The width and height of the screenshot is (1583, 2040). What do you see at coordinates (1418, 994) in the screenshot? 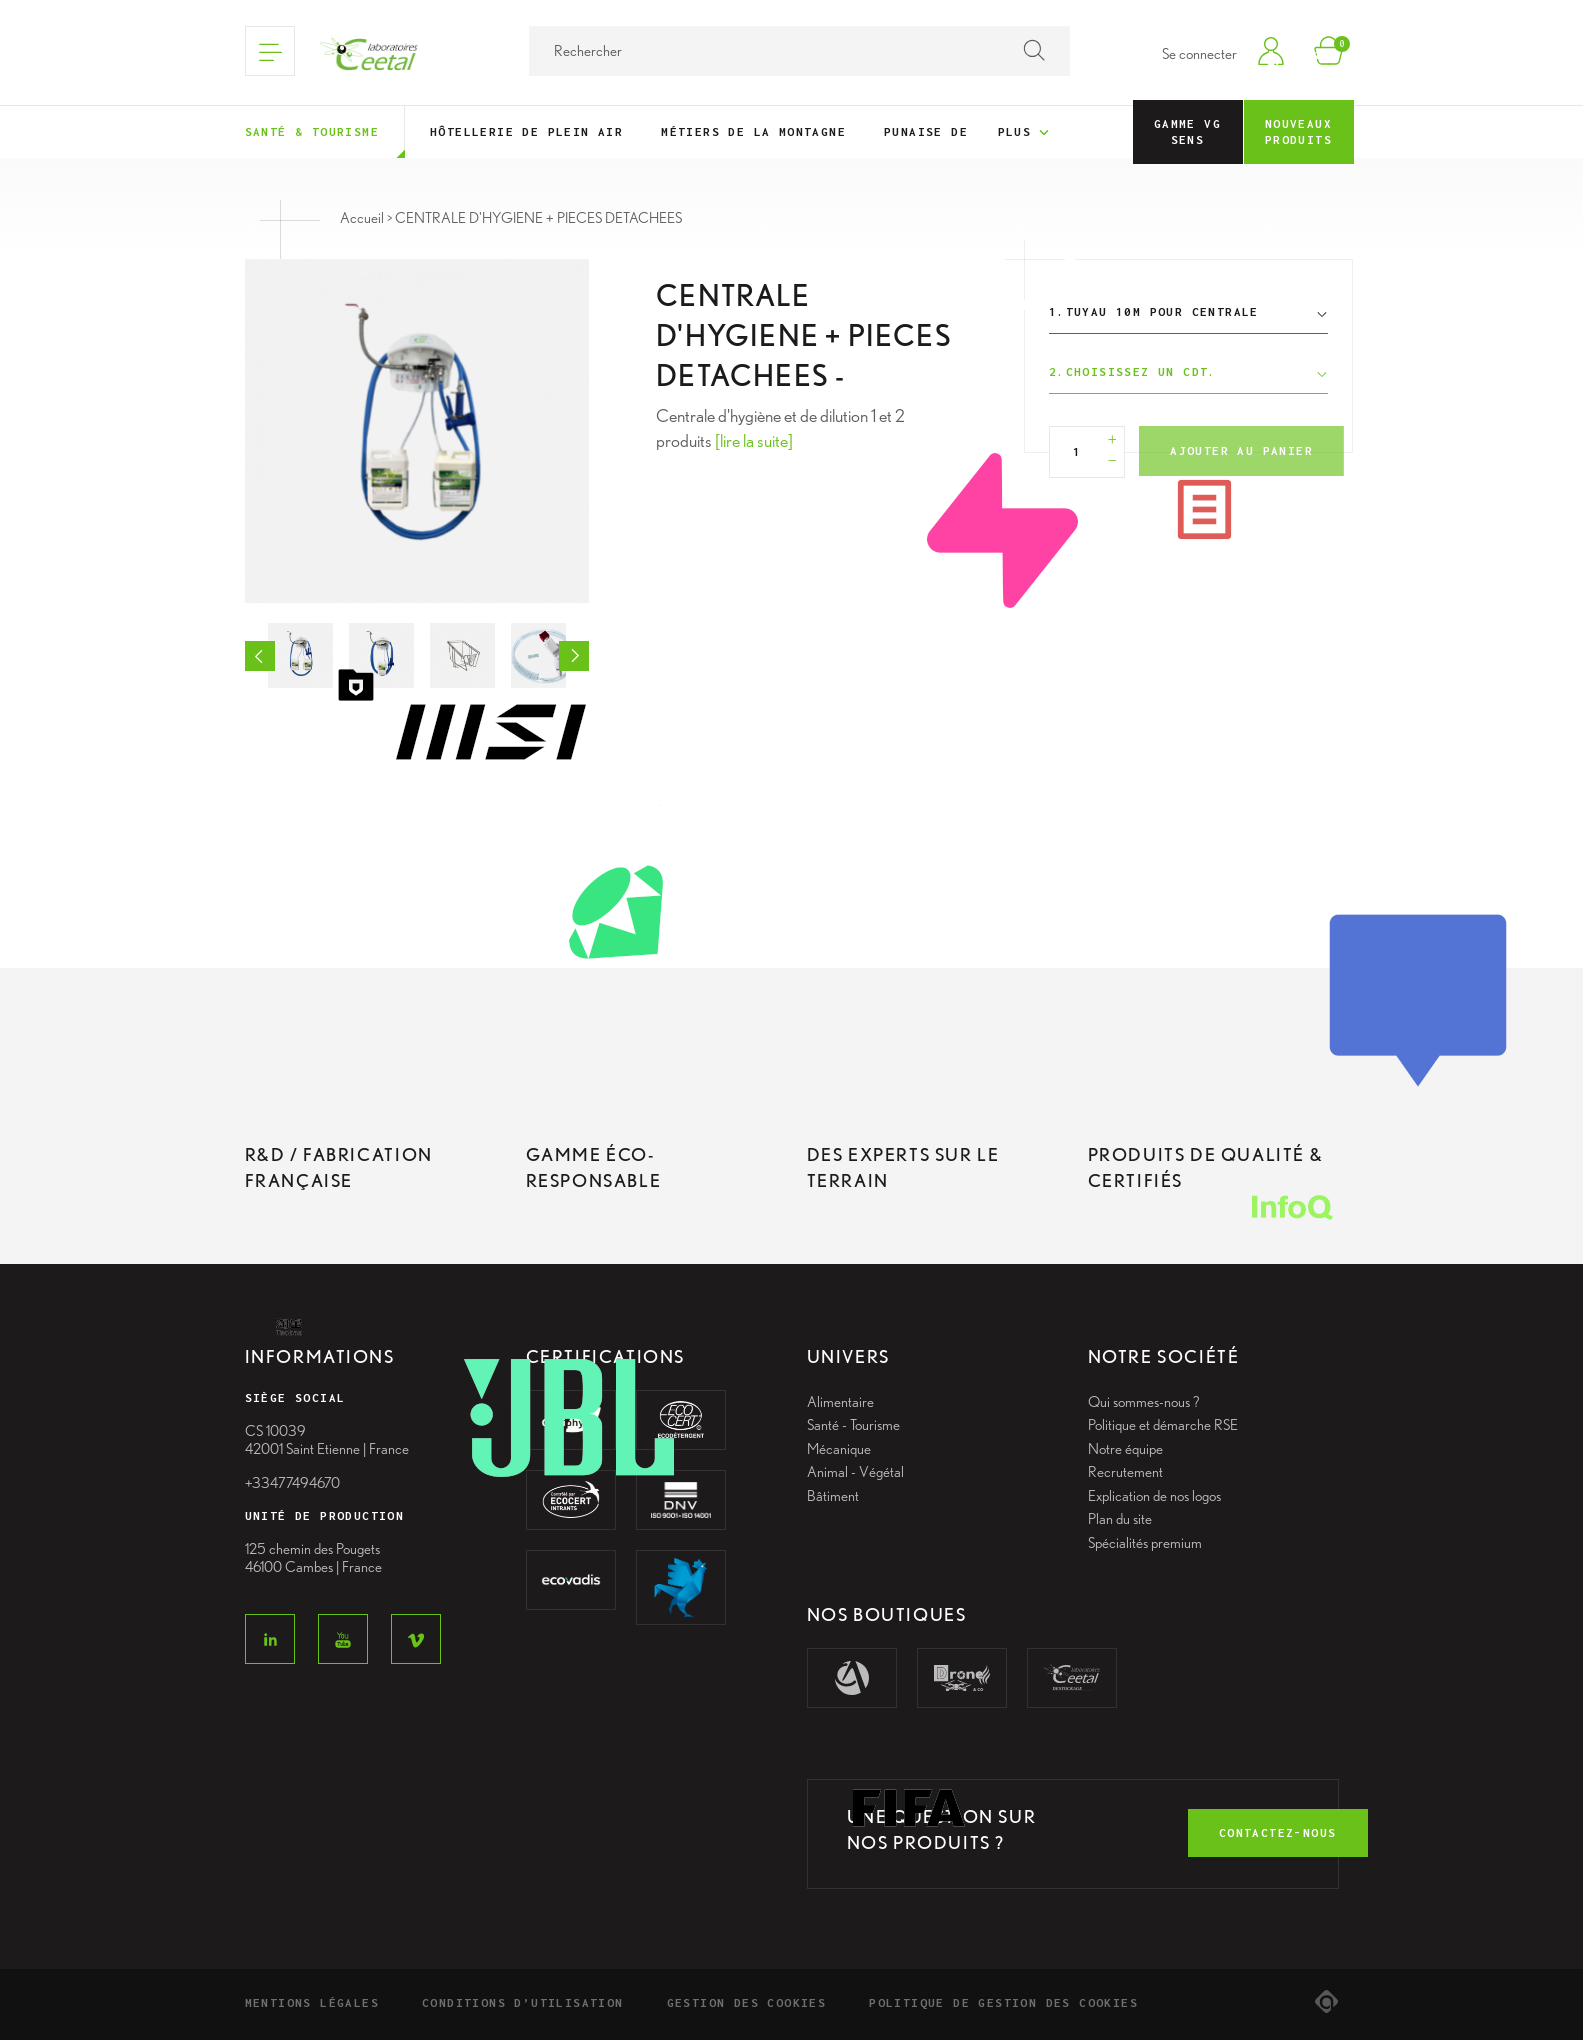
I see `open chat or messaging` at bounding box center [1418, 994].